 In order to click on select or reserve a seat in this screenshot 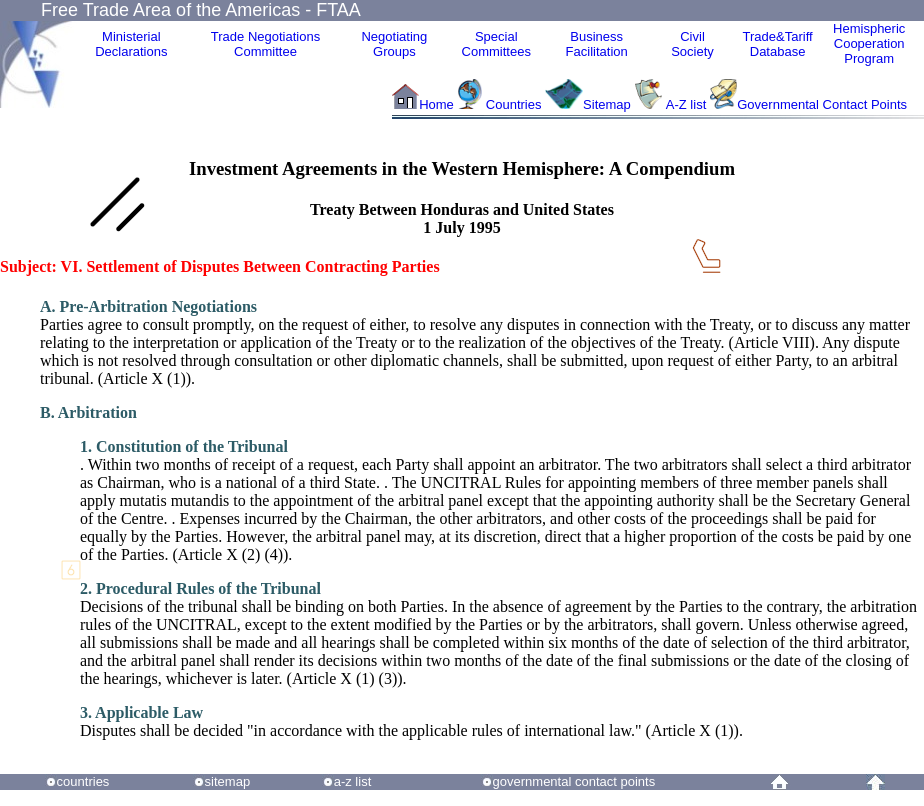, I will do `click(706, 256)`.